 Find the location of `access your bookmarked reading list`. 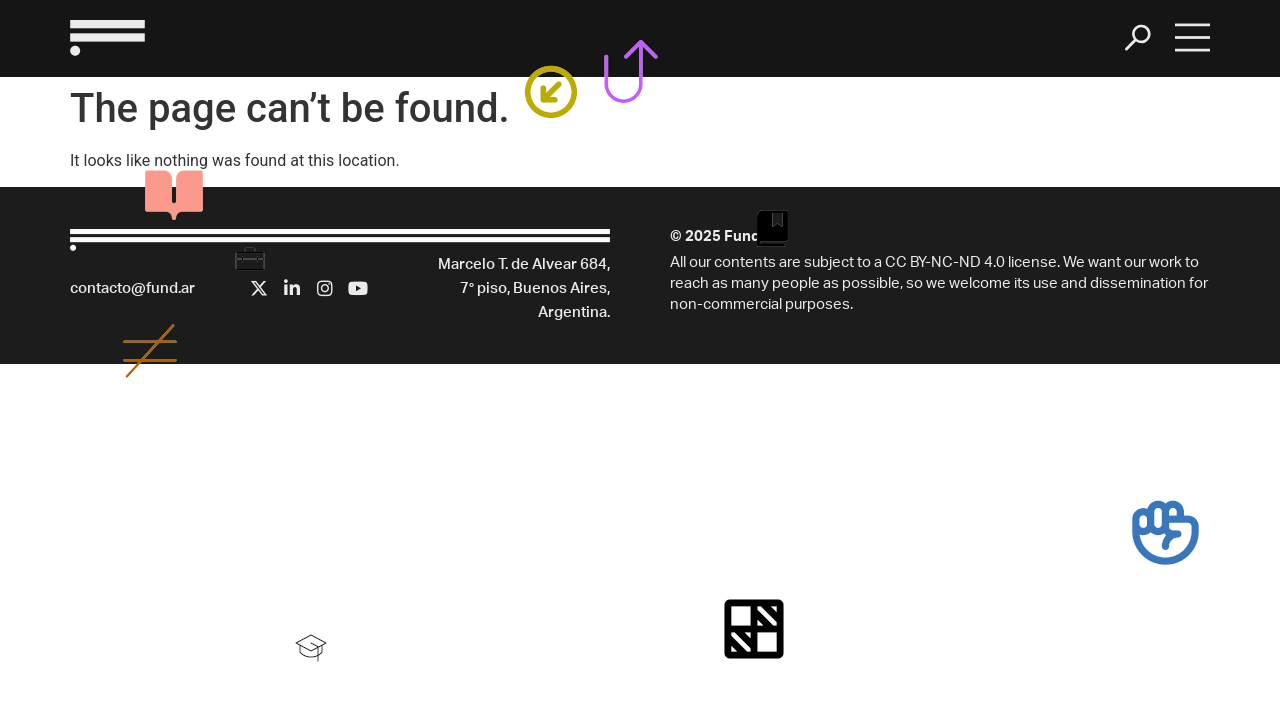

access your bookmarked reading list is located at coordinates (772, 228).